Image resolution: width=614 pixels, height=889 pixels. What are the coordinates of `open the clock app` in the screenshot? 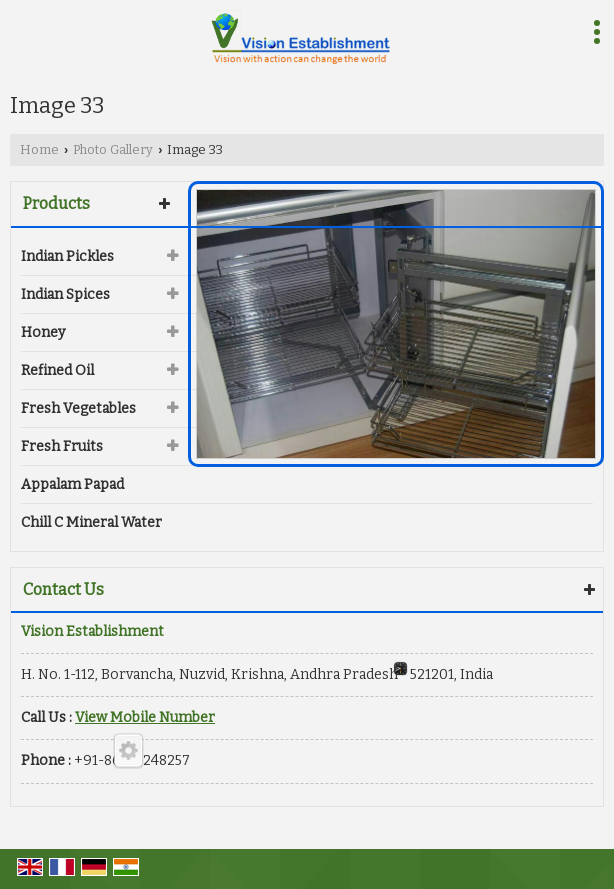 It's located at (400, 668).